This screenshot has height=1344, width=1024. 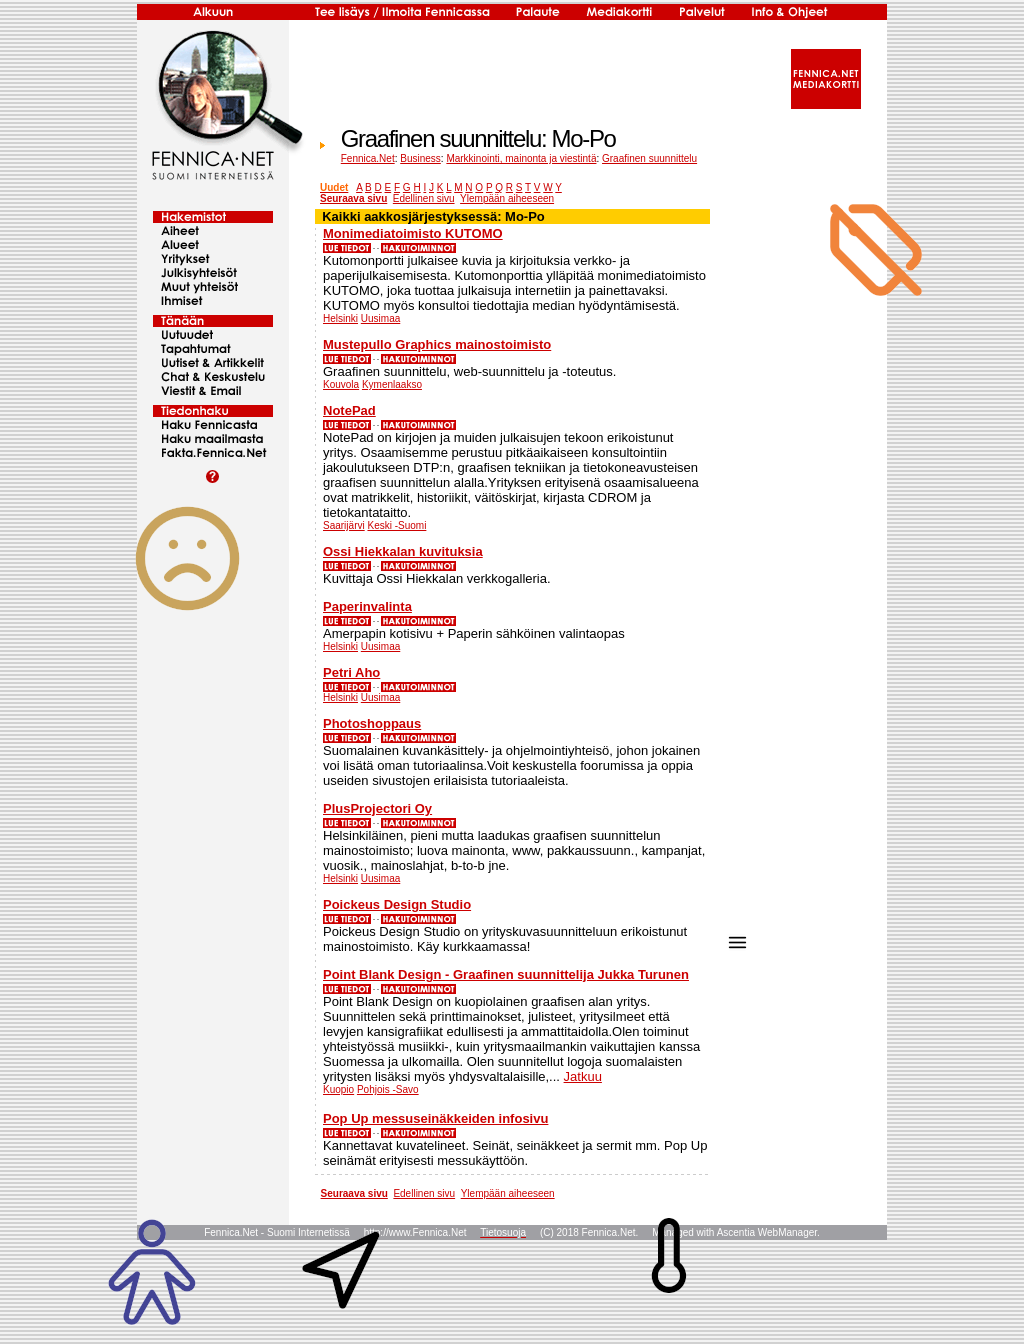 What do you see at coordinates (670, 1255) in the screenshot?
I see `view current temperature` at bounding box center [670, 1255].